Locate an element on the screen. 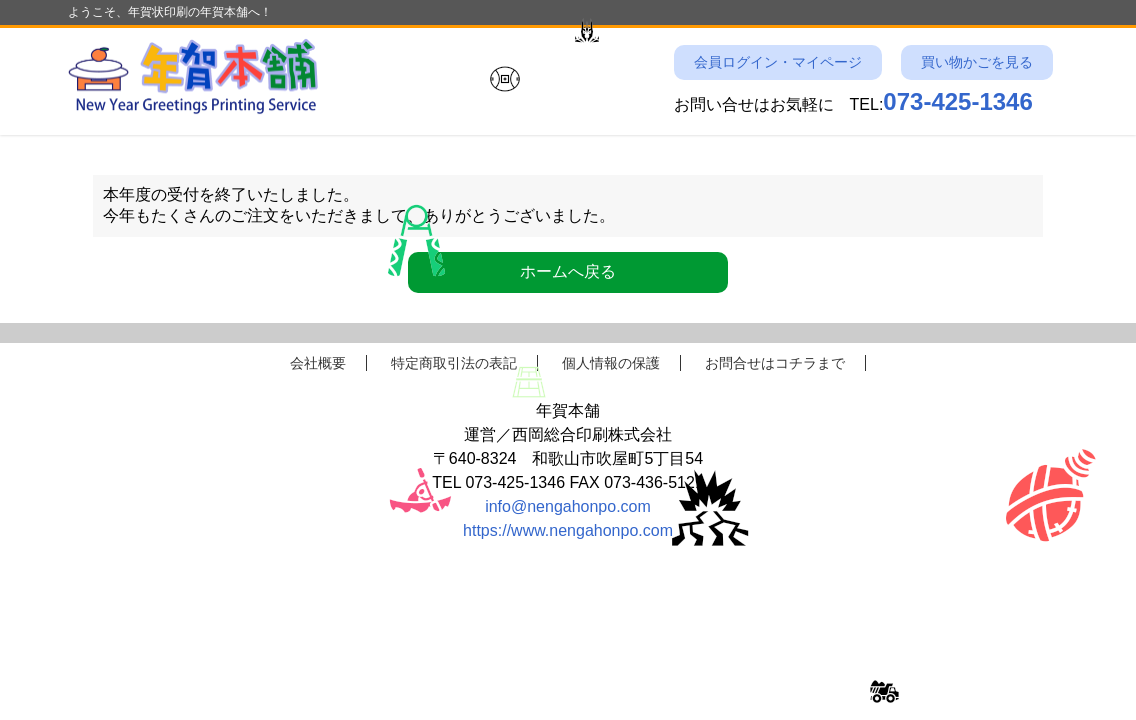  view football/rugby field layout is located at coordinates (505, 79).